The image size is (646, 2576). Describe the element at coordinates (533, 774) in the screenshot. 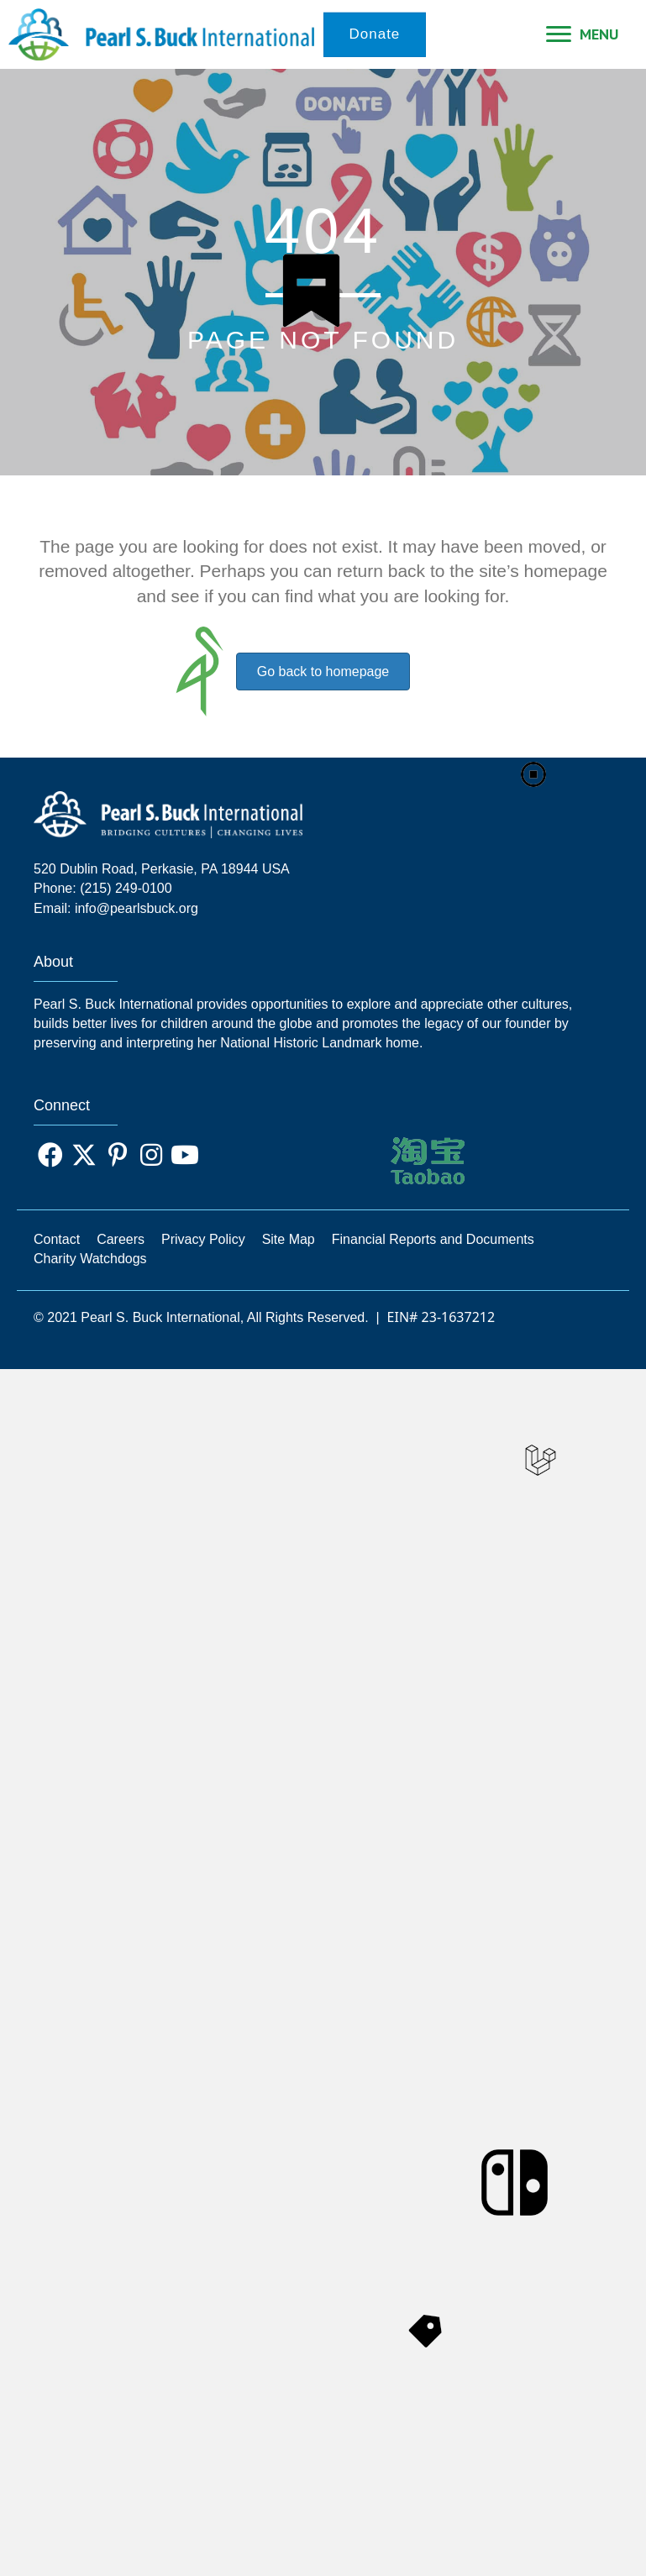

I see `stop media playback` at that location.